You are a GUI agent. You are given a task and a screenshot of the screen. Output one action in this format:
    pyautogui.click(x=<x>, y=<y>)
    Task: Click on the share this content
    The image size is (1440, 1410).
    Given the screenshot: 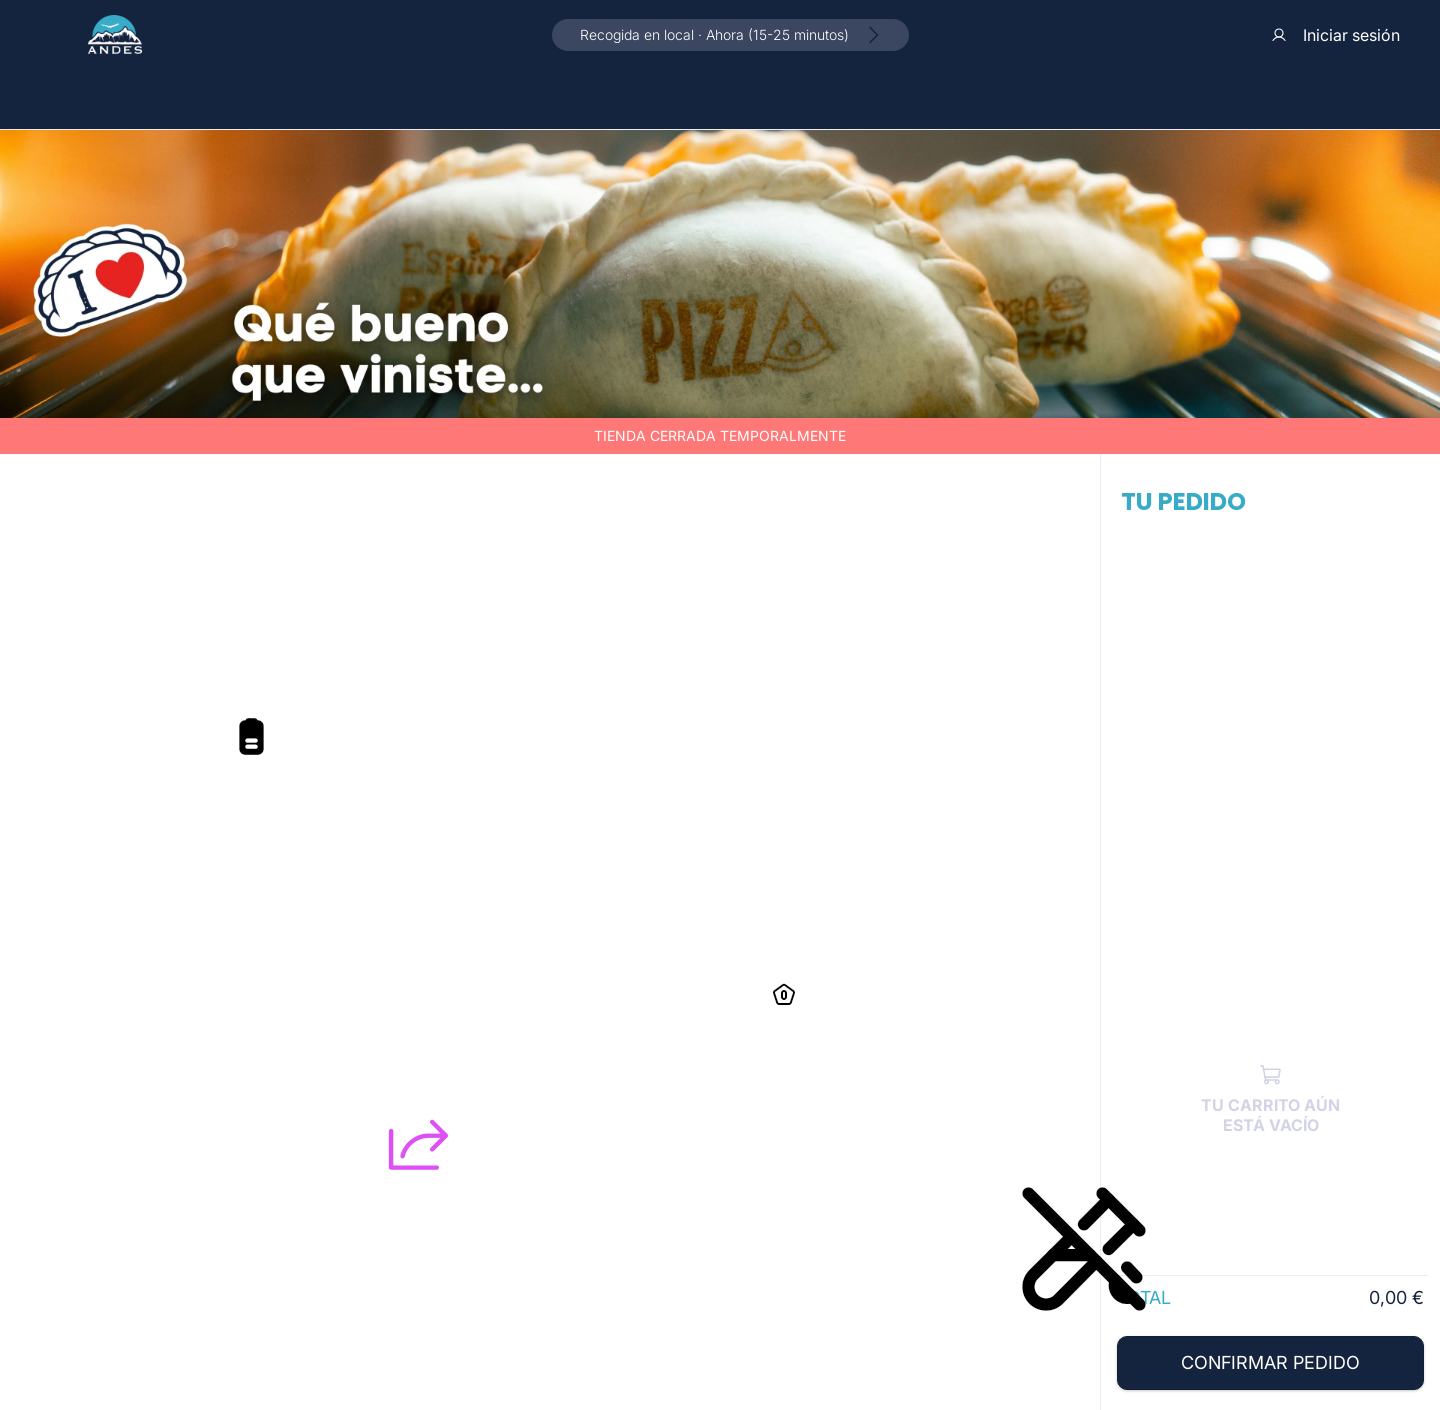 What is the action you would take?
    pyautogui.click(x=418, y=1142)
    